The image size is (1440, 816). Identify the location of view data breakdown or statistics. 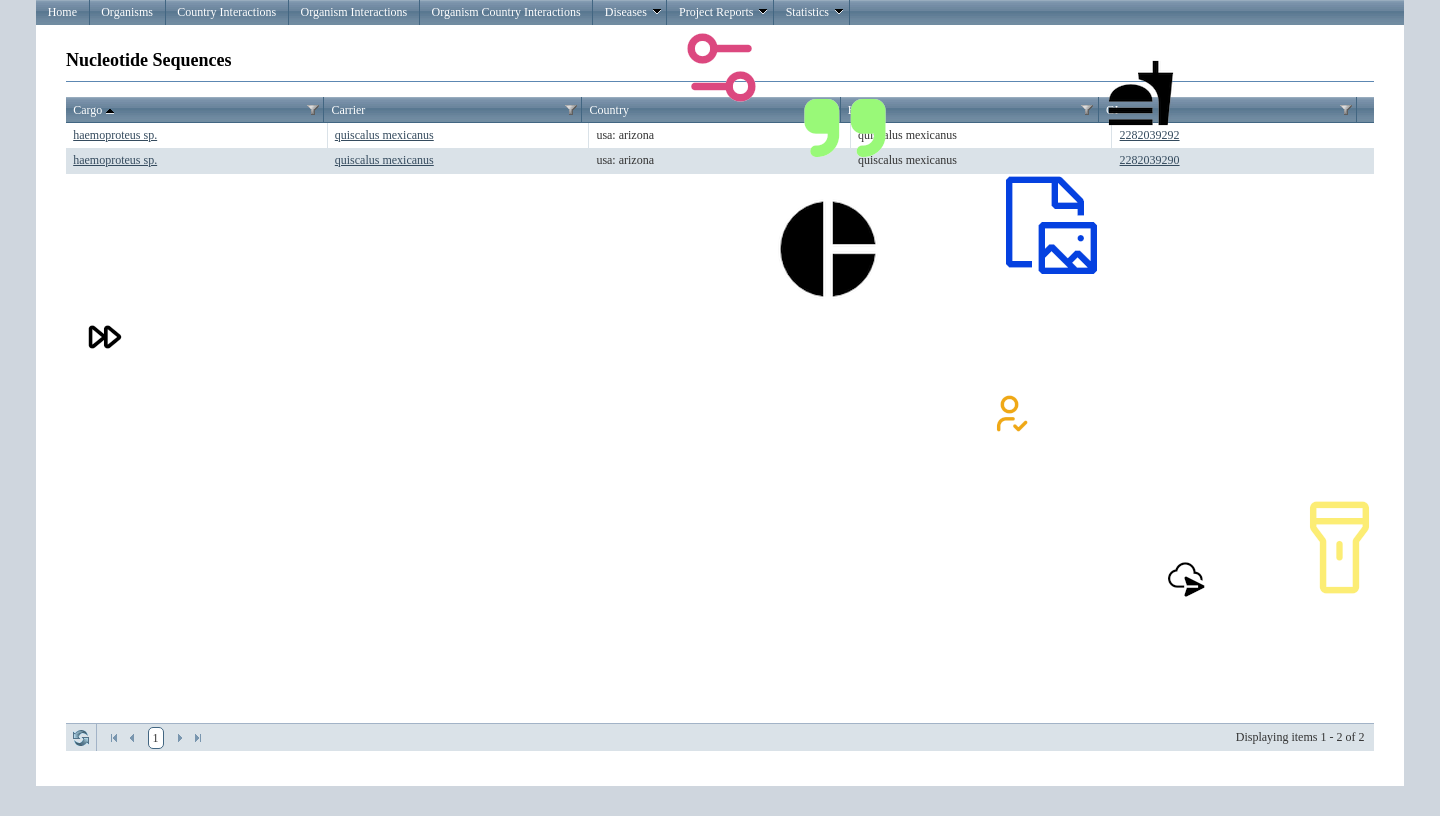
(828, 249).